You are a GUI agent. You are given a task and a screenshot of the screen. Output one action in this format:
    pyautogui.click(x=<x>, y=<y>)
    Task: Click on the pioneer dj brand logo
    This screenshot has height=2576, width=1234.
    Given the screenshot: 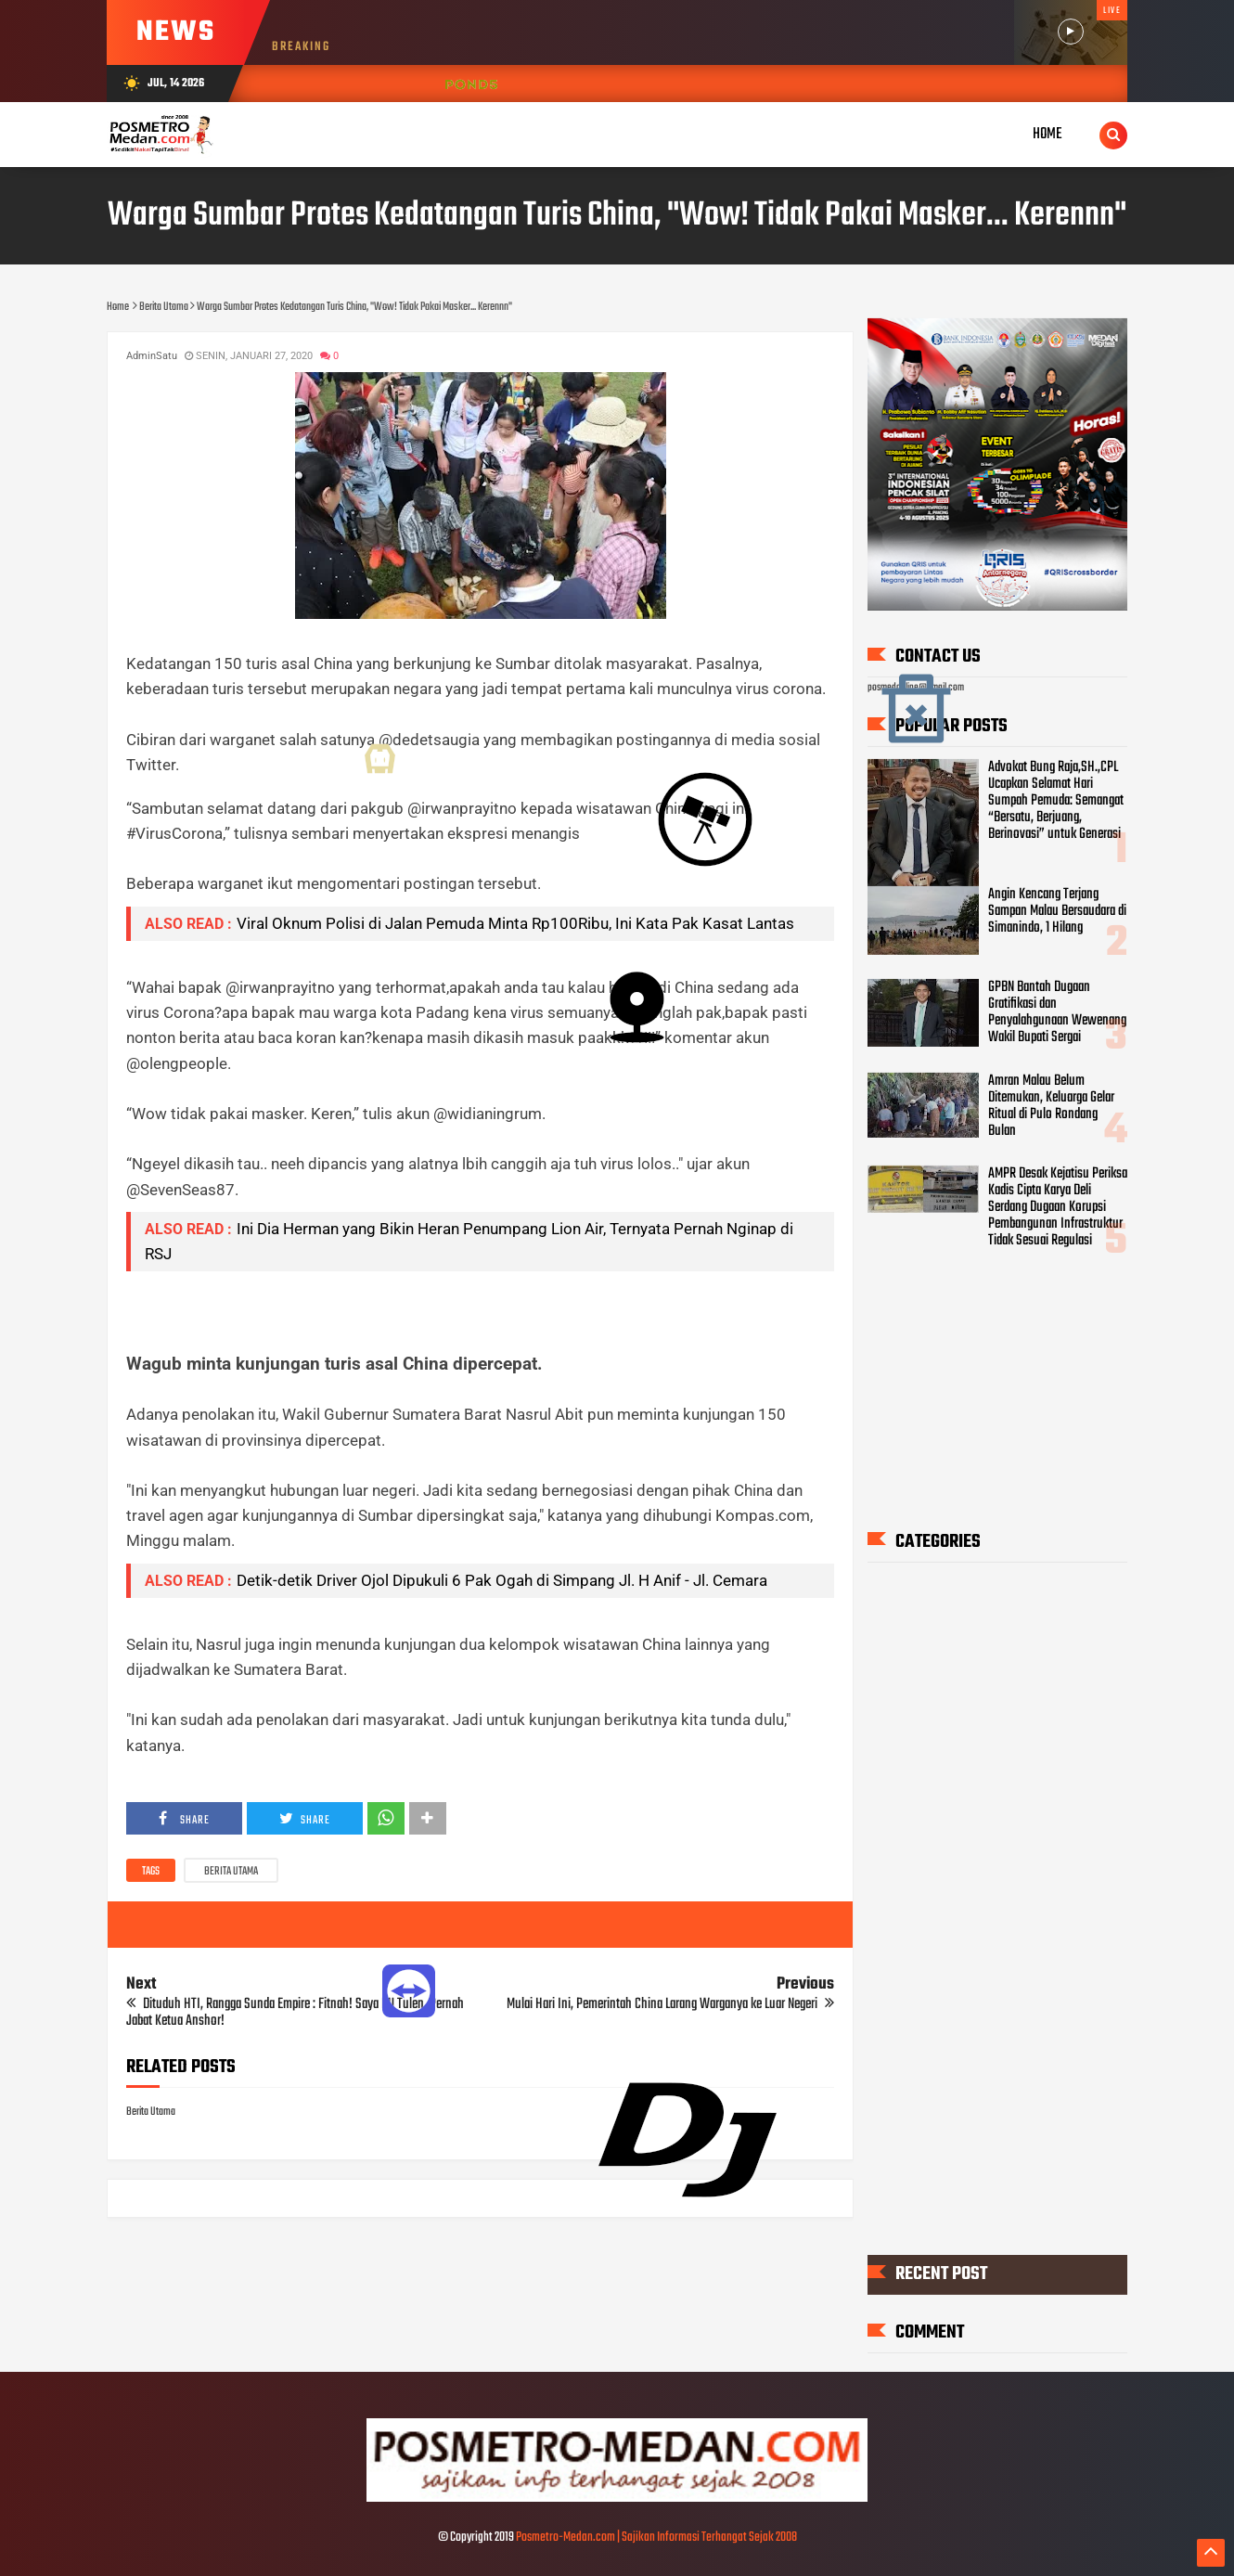 What is the action you would take?
    pyautogui.click(x=688, y=2140)
    